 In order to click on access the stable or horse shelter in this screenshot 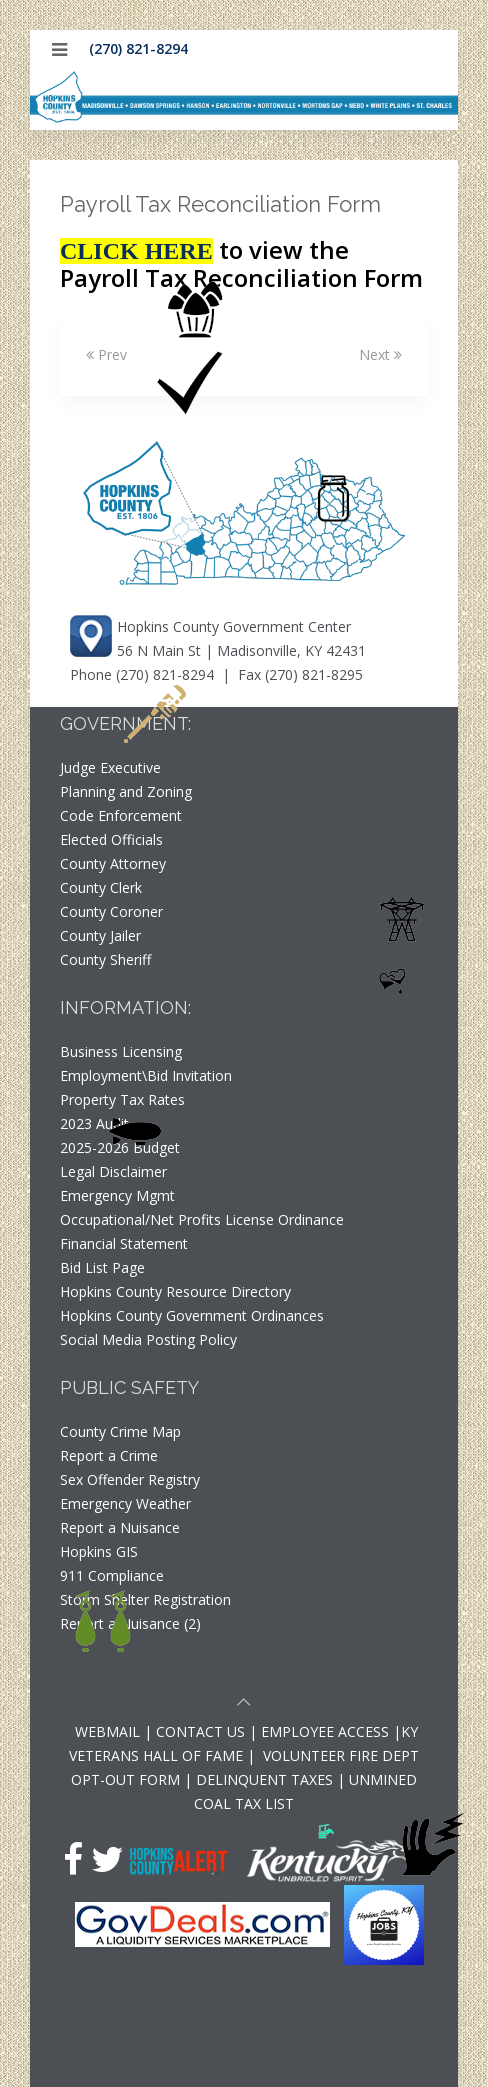, I will do `click(326, 1830)`.